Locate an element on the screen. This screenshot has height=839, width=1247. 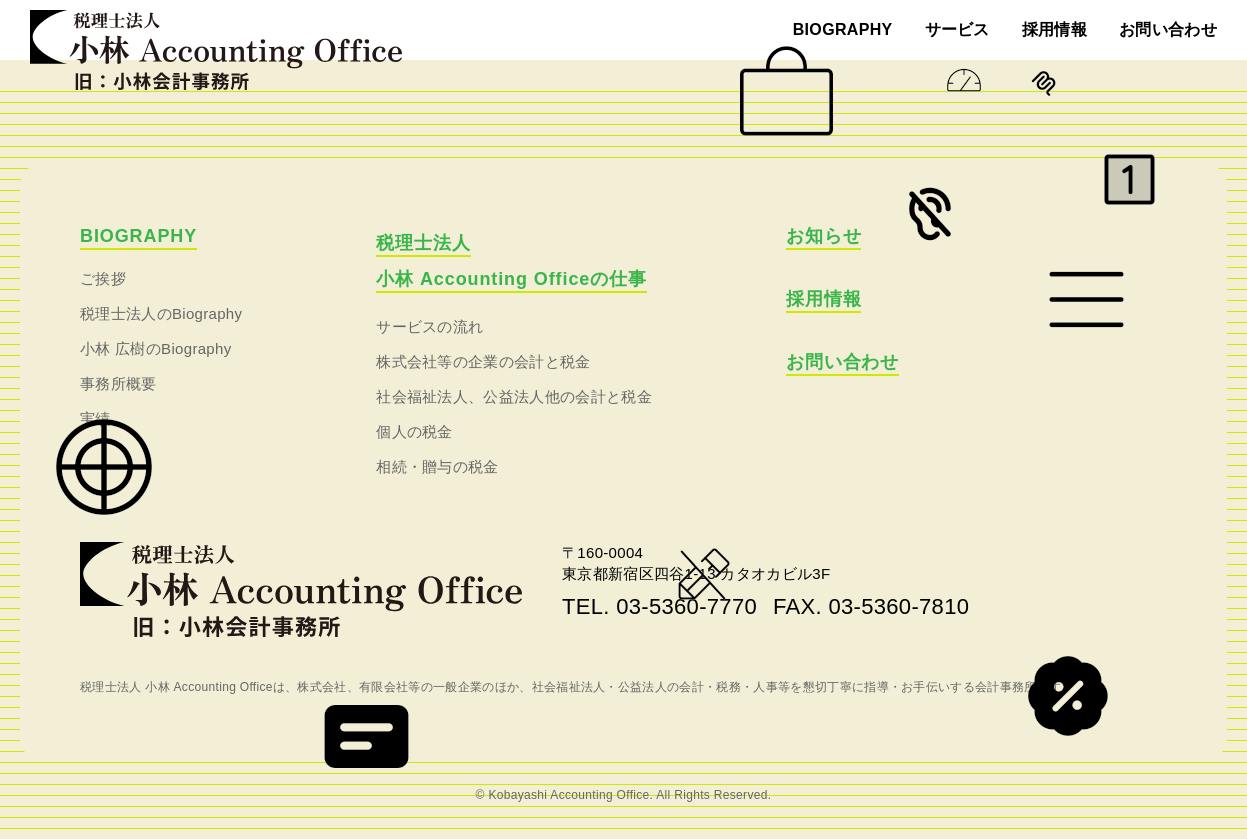
view performance or speed metrics is located at coordinates (964, 82).